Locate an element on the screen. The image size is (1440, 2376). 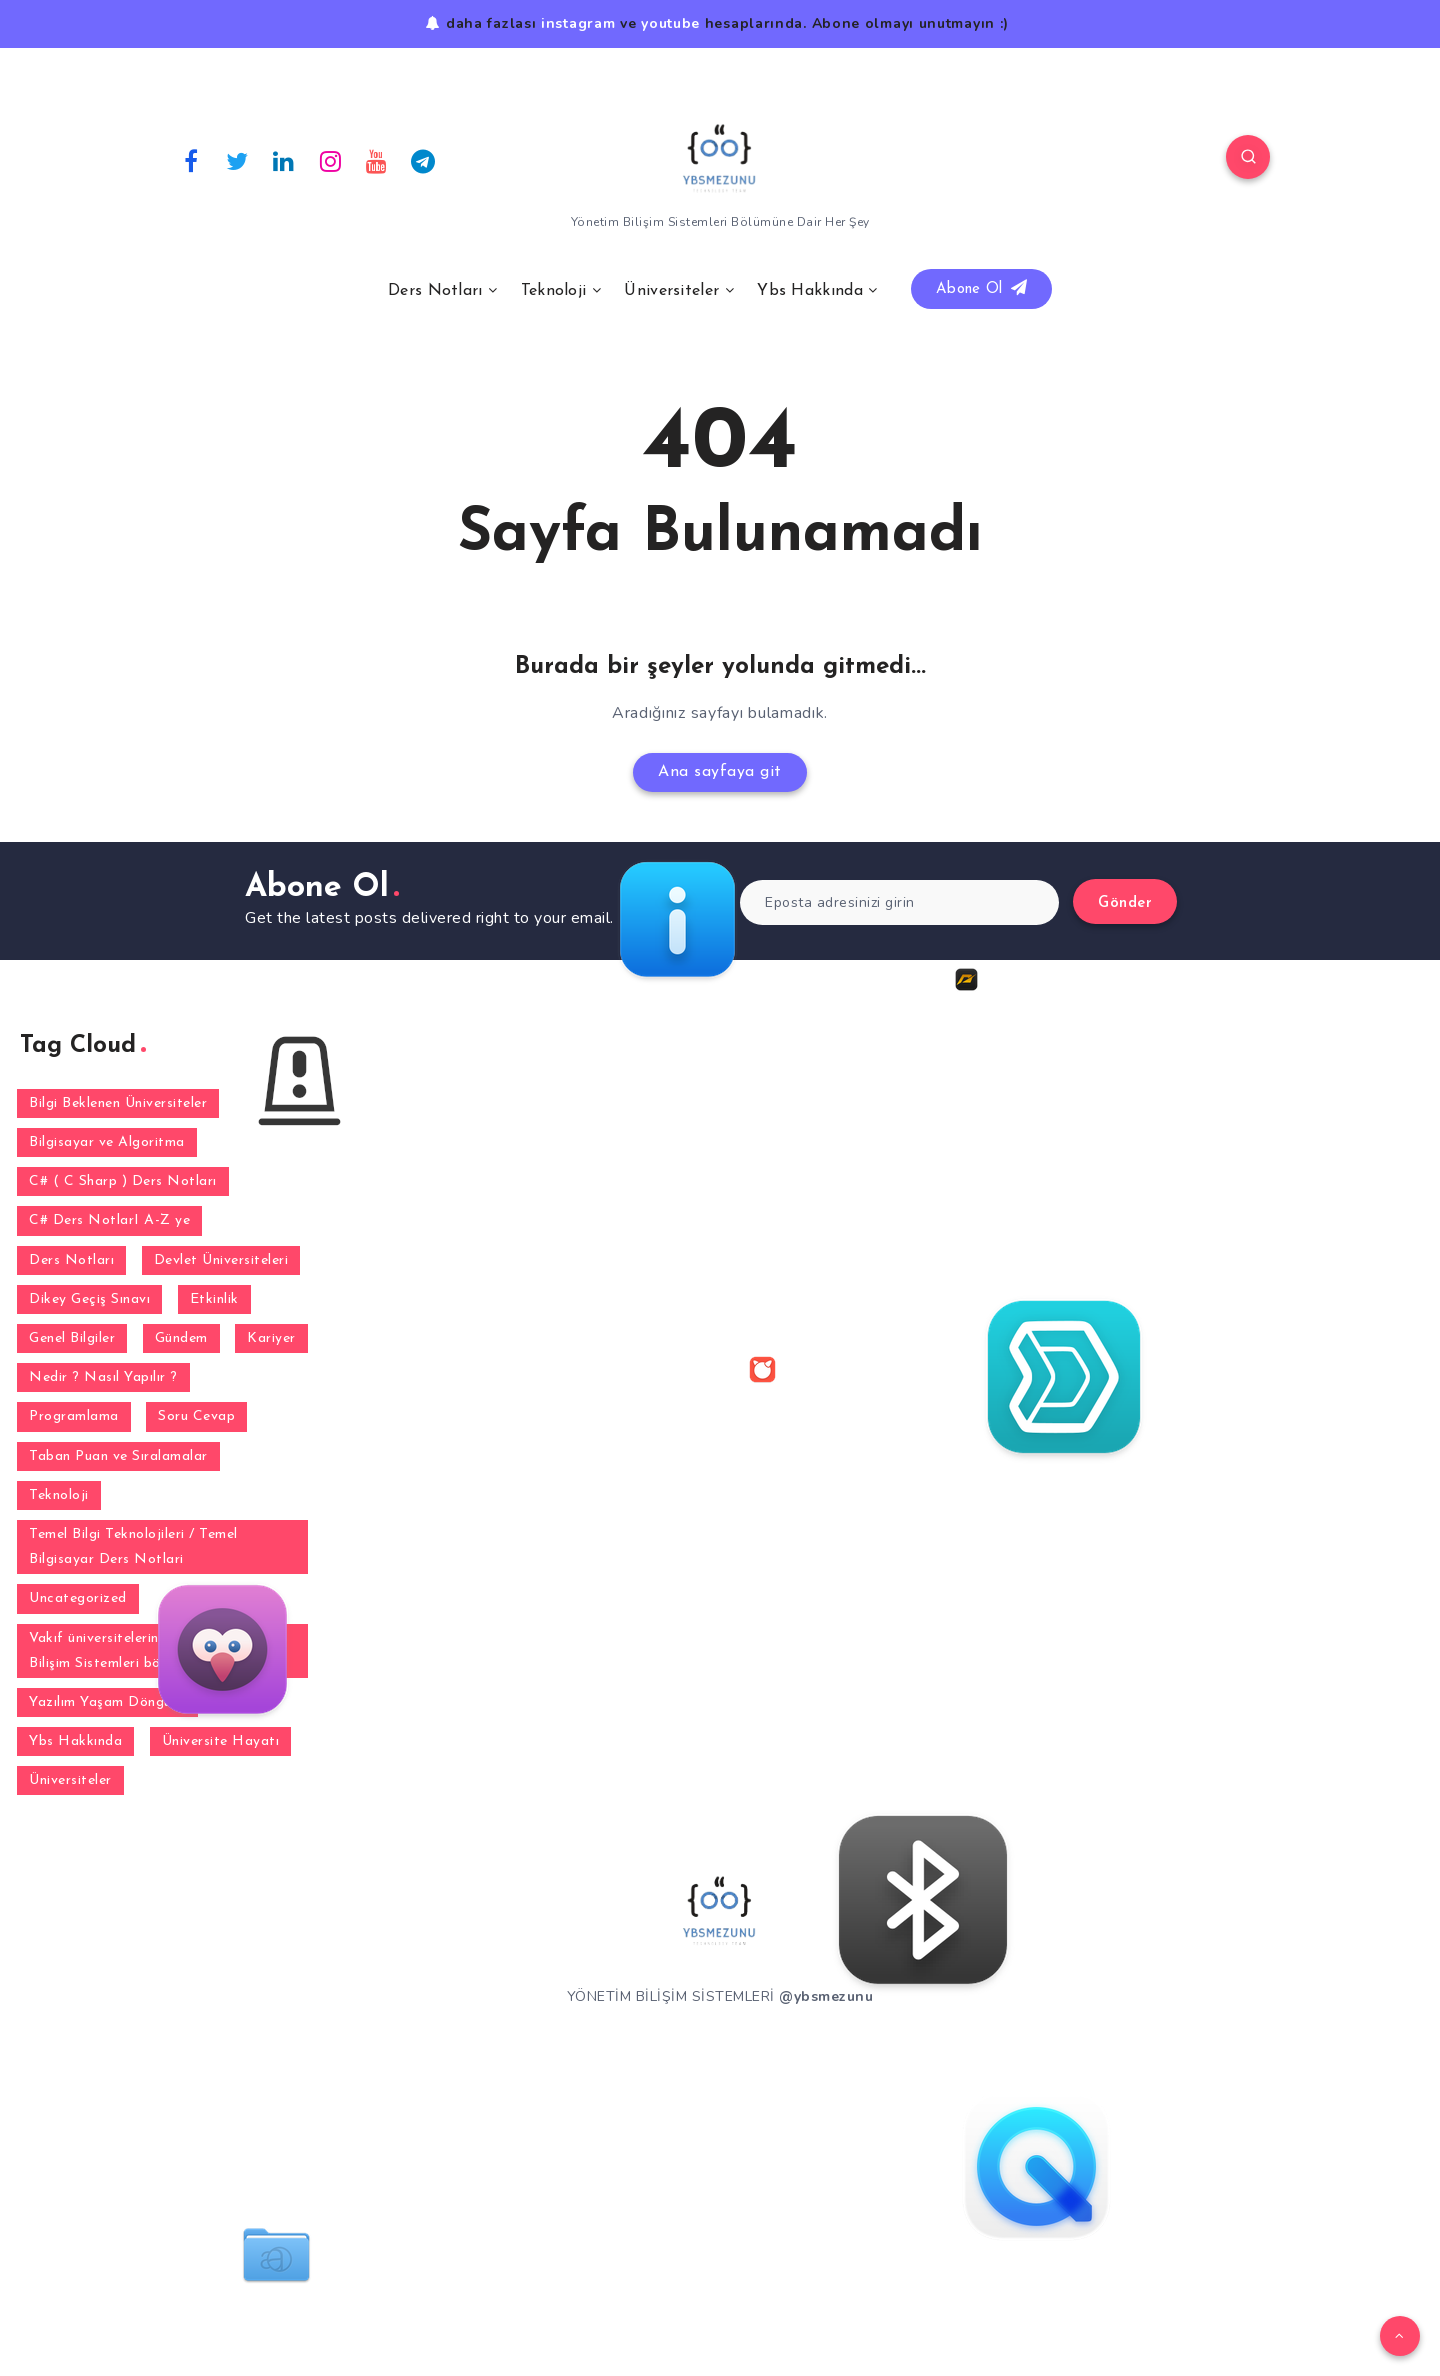
bluetooth is currently disabled or inactive is located at coordinates (923, 1900).